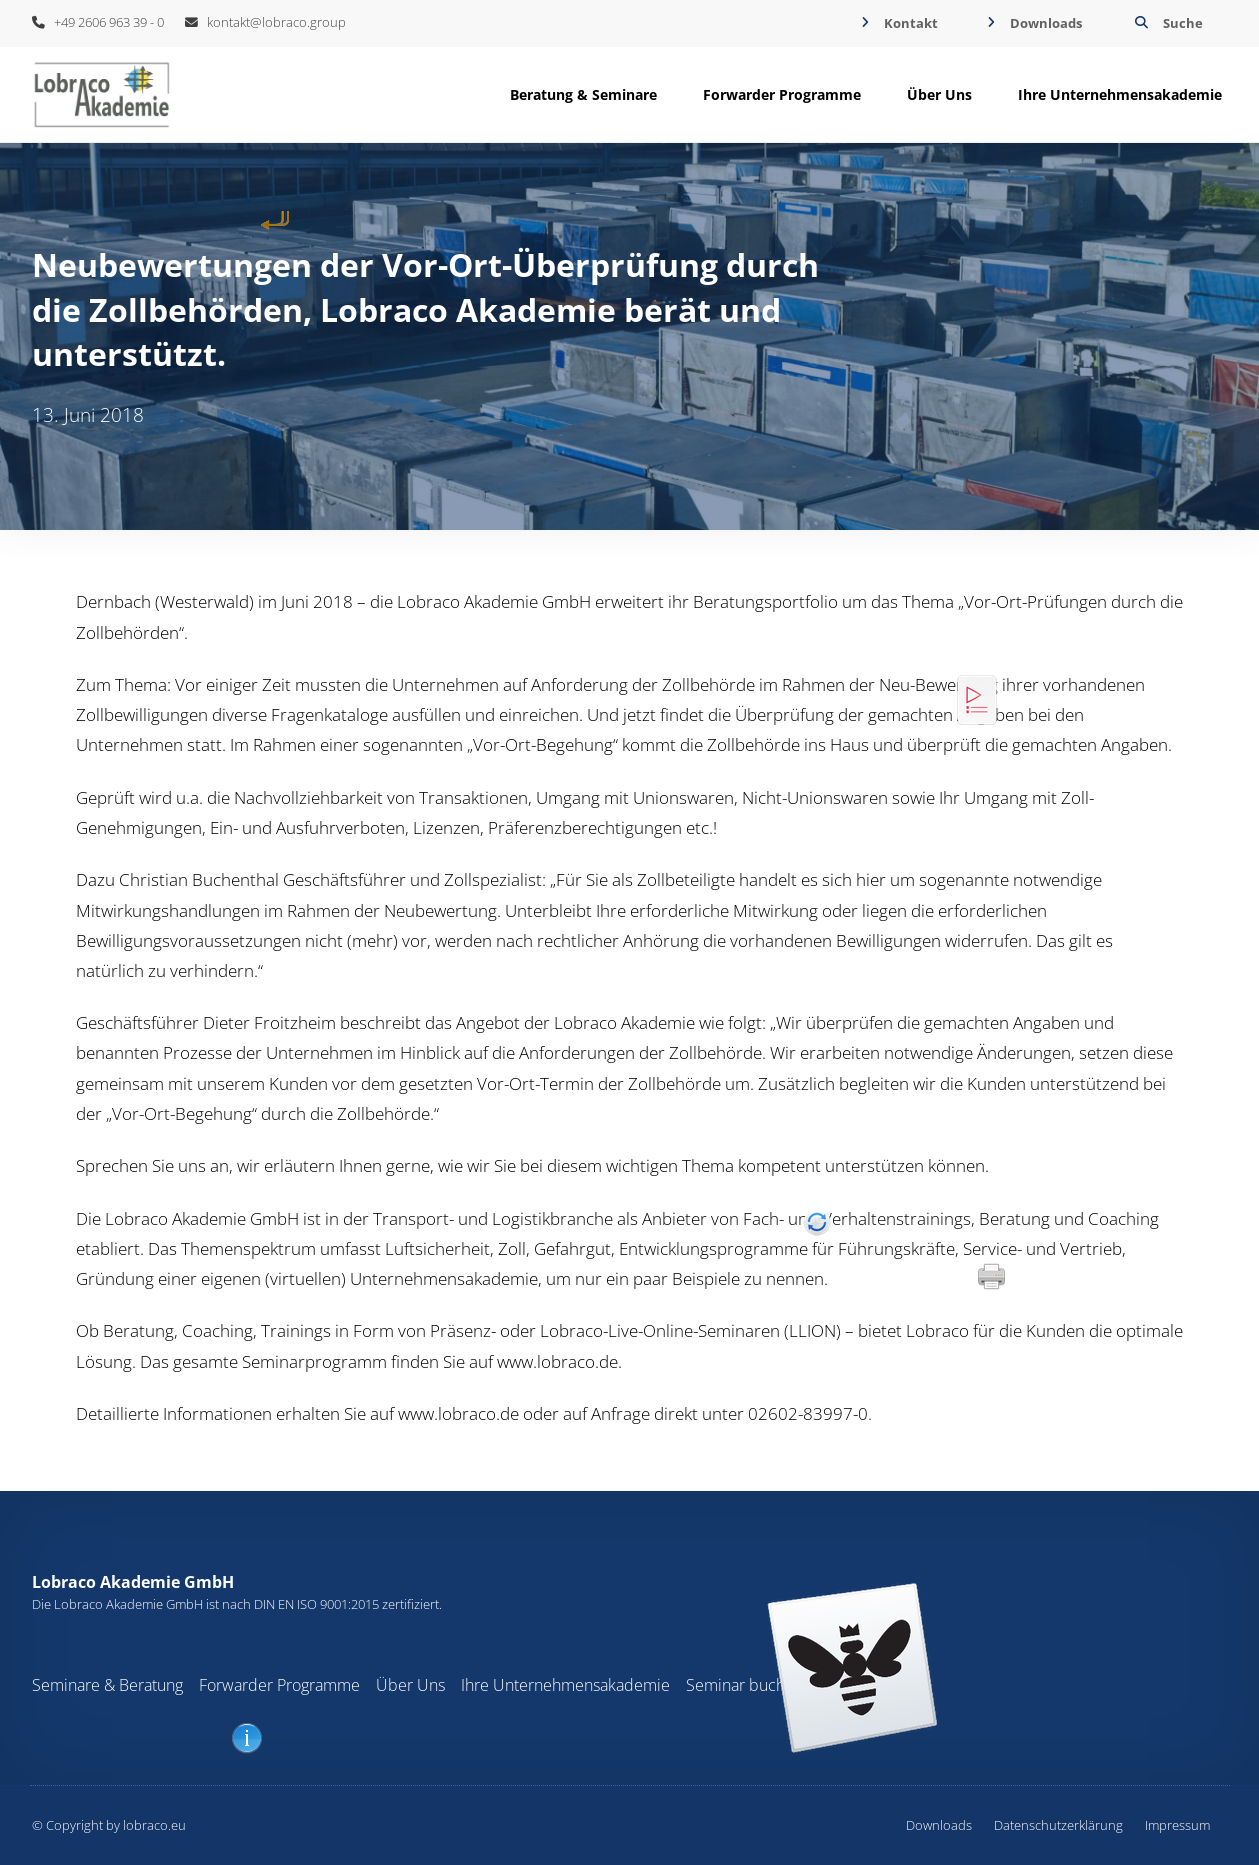  What do you see at coordinates (852, 1668) in the screenshot?
I see `open Kandji Agent for device management` at bounding box center [852, 1668].